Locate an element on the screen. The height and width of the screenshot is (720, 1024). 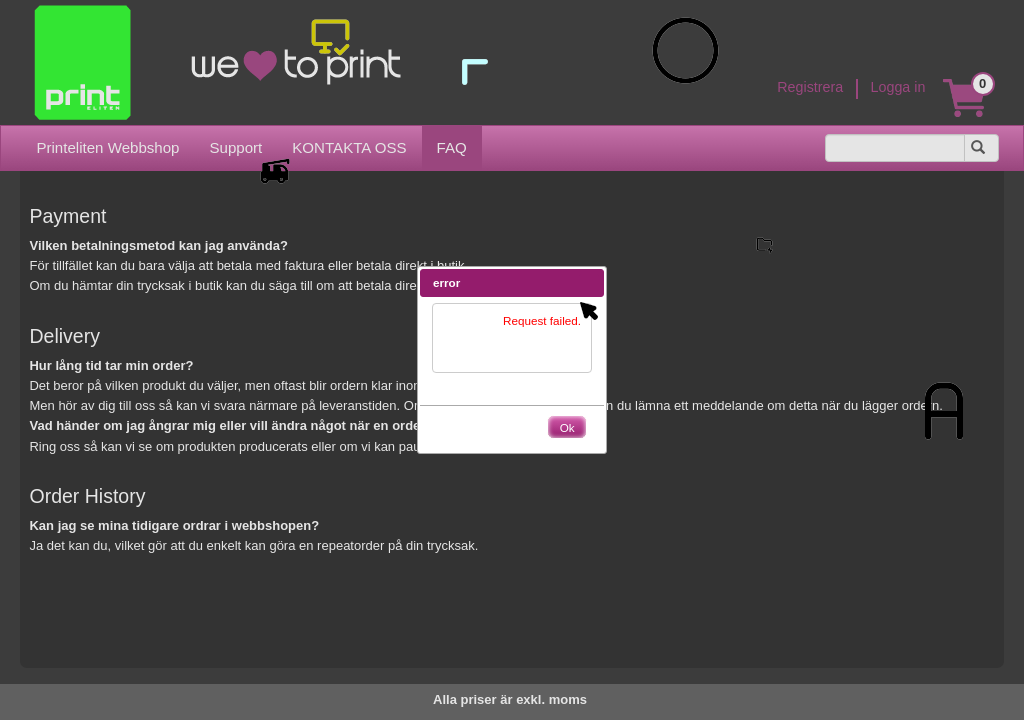
device successfully connected is located at coordinates (330, 36).